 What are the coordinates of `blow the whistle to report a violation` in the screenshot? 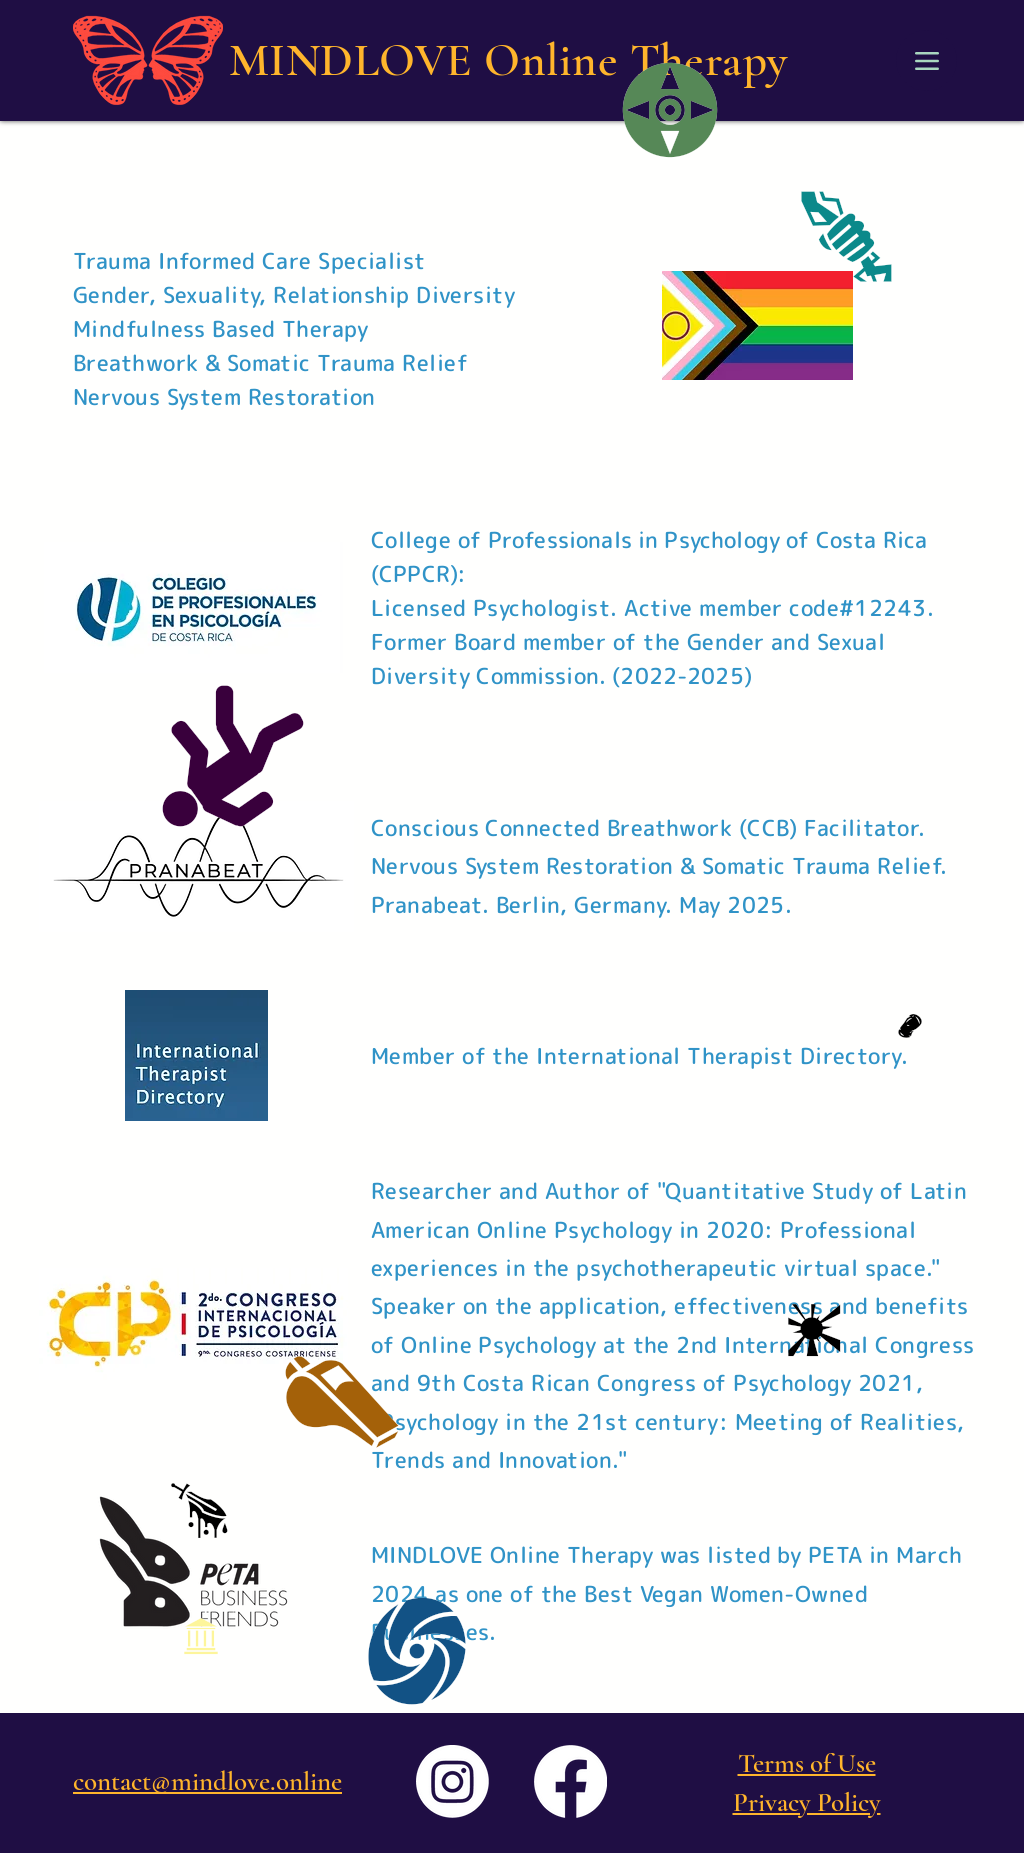 It's located at (342, 1402).